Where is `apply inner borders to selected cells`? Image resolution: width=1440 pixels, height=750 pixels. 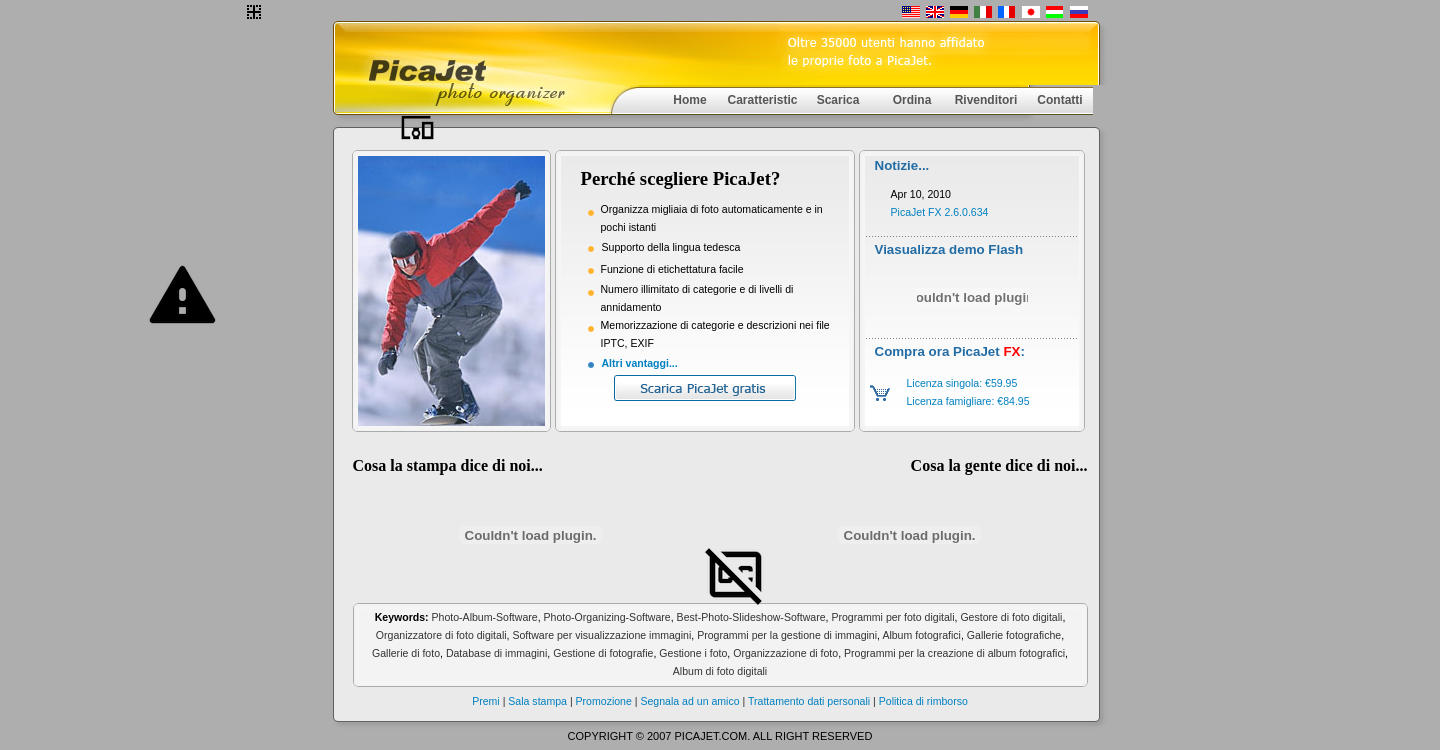 apply inner borders to selected cells is located at coordinates (254, 12).